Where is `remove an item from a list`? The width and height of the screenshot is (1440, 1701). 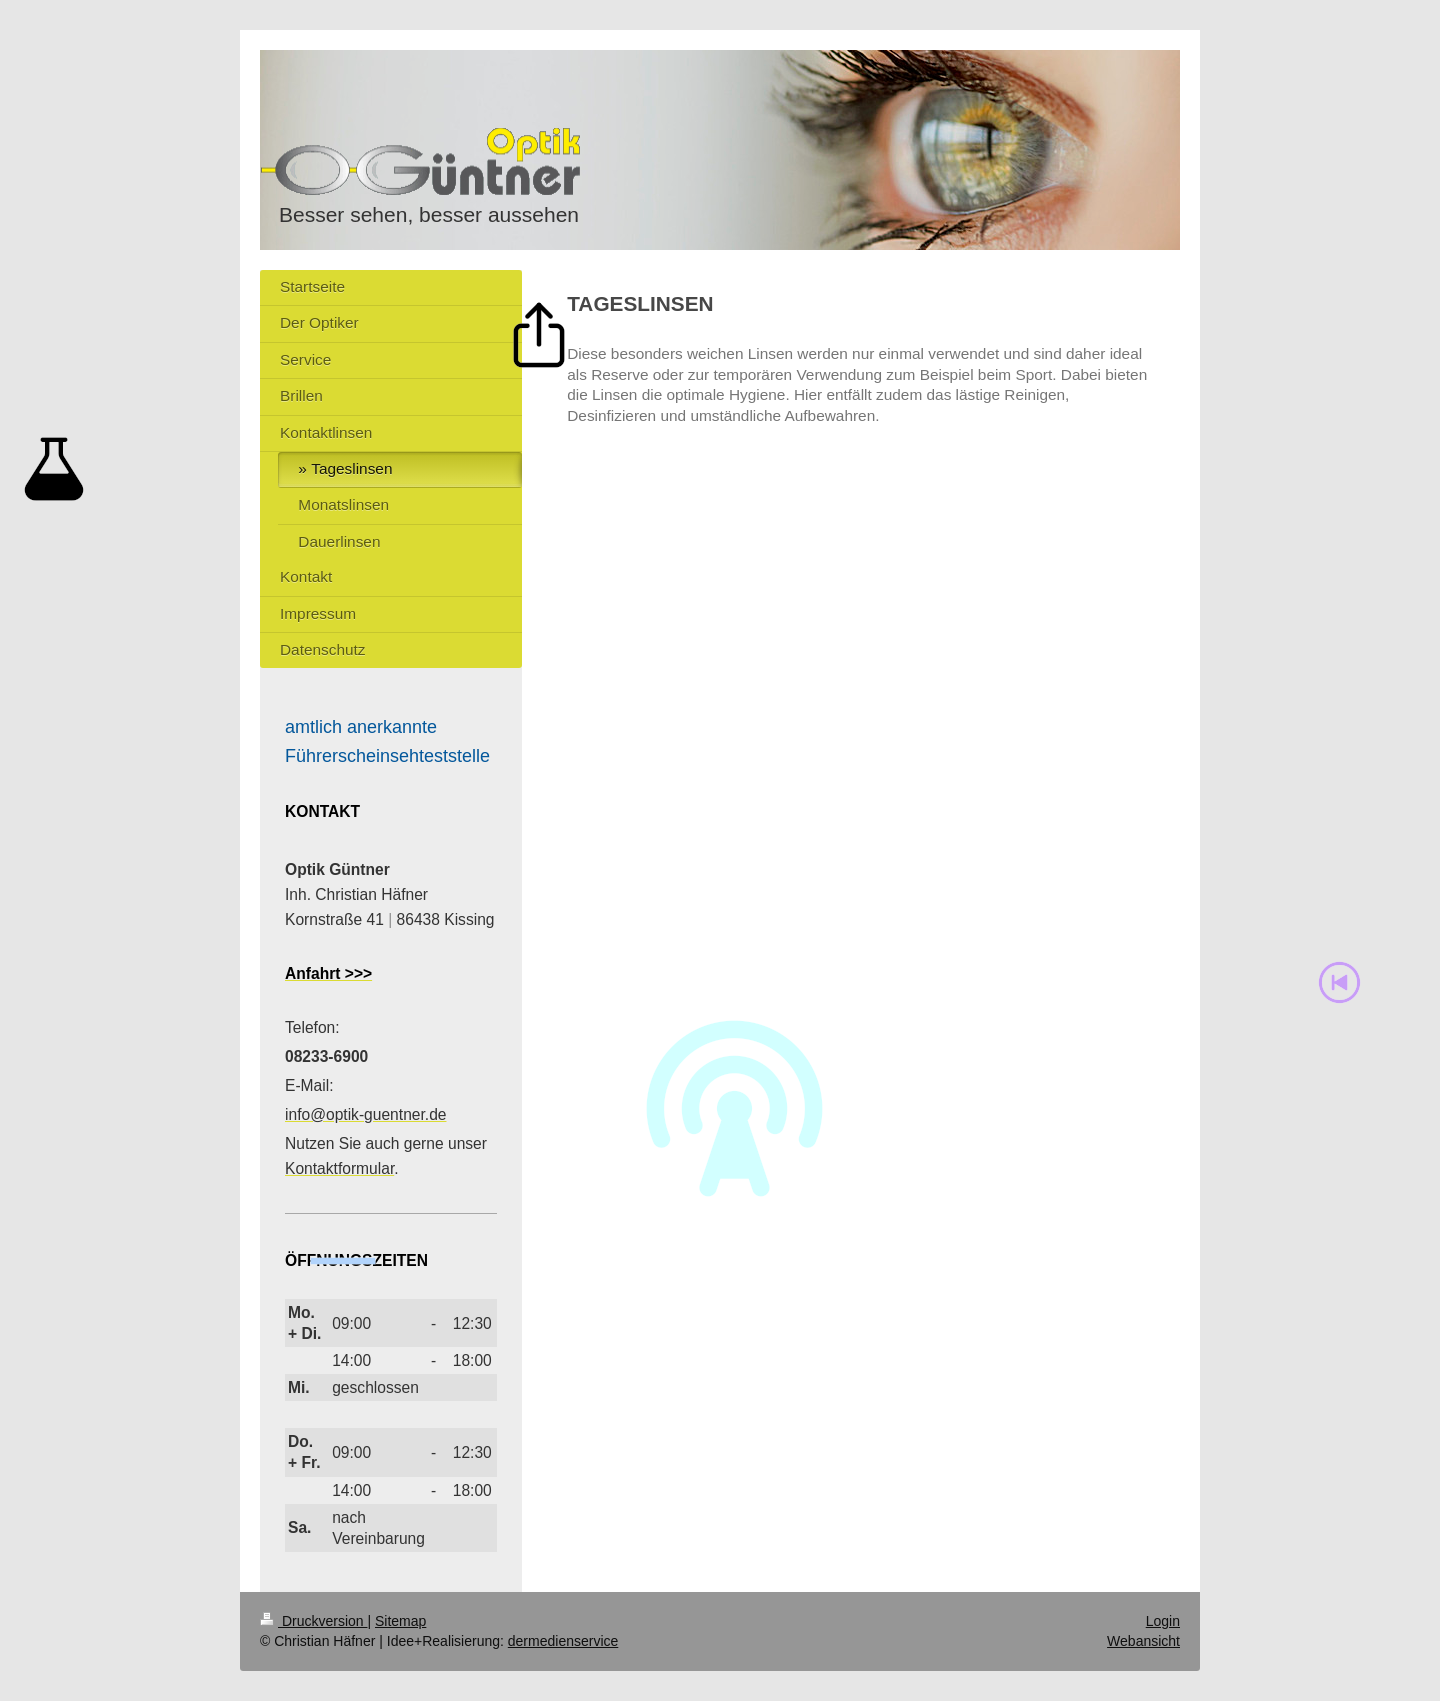
remove an item from a list is located at coordinates (343, 1261).